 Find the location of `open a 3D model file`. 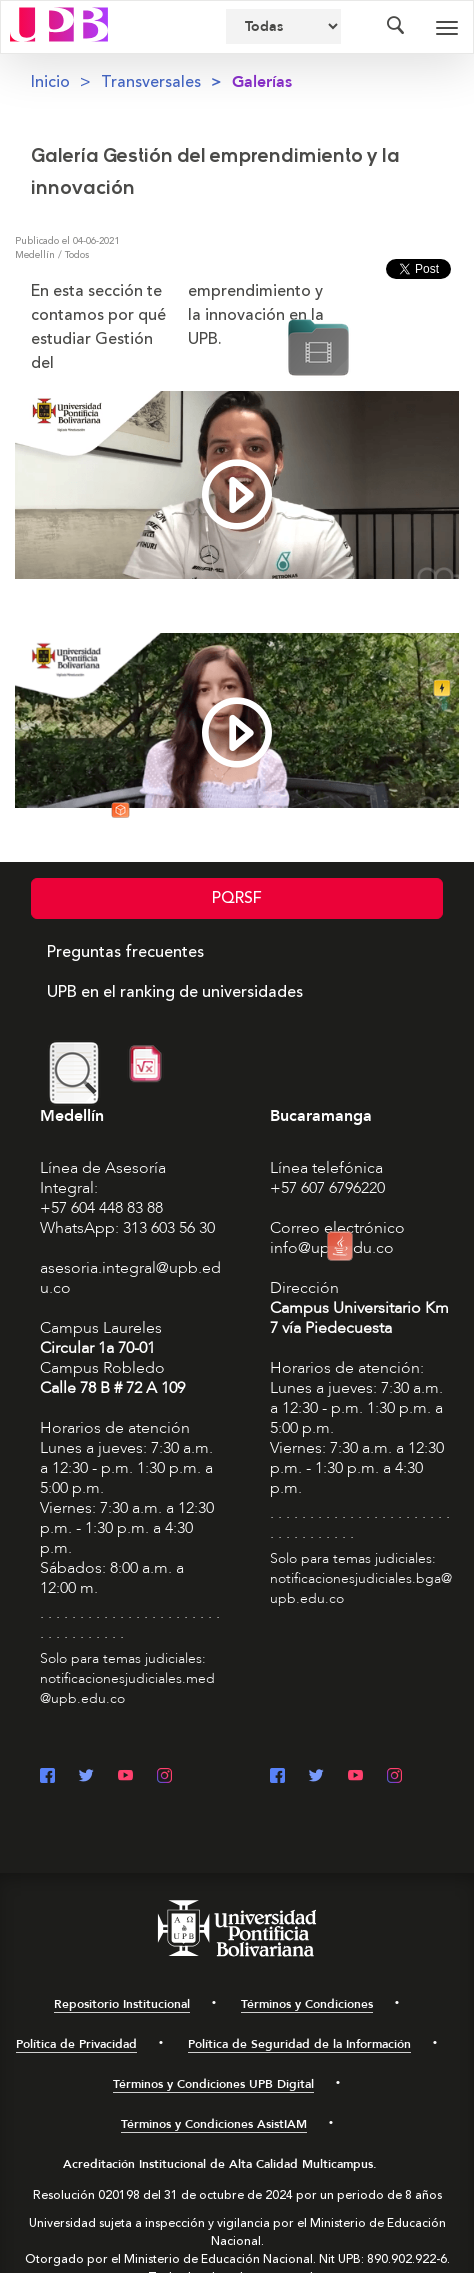

open a 3D model file is located at coordinates (120, 809).